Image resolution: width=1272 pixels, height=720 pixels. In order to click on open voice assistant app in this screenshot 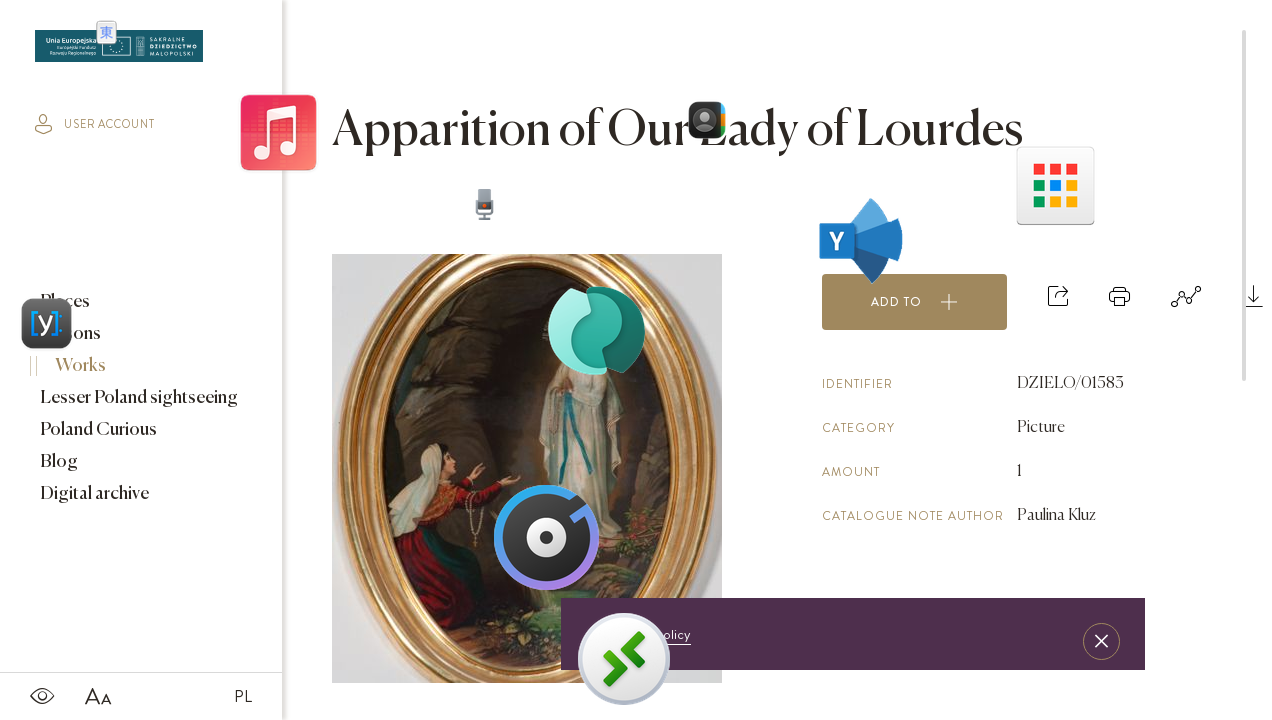, I will do `click(596, 330)`.